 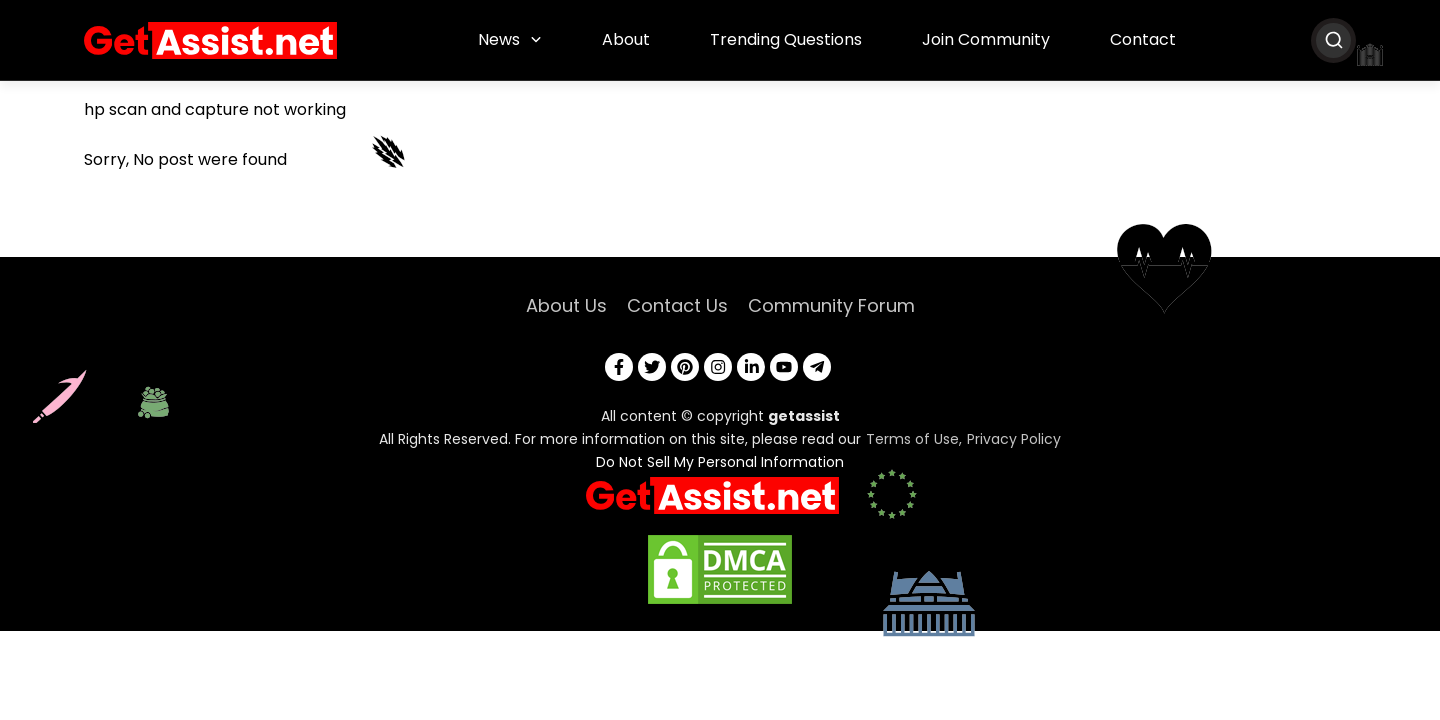 I want to click on view viking longhouse building, so click(x=929, y=597).